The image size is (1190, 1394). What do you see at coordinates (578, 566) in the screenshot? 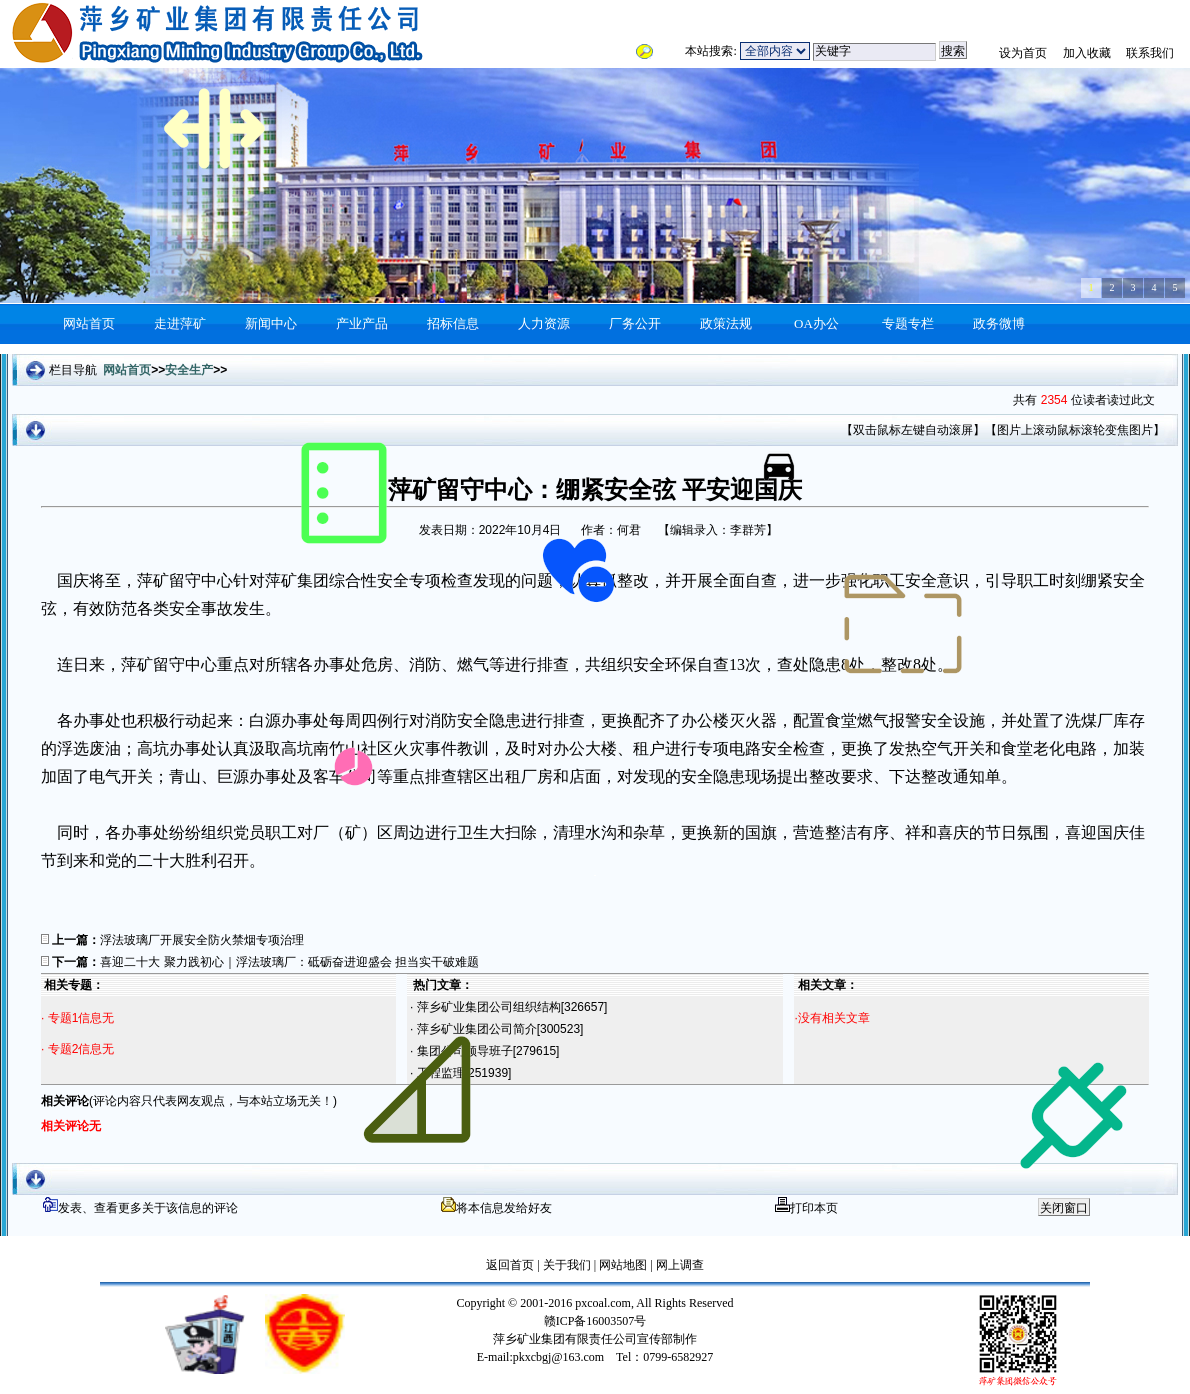
I see `remove from favorites` at bounding box center [578, 566].